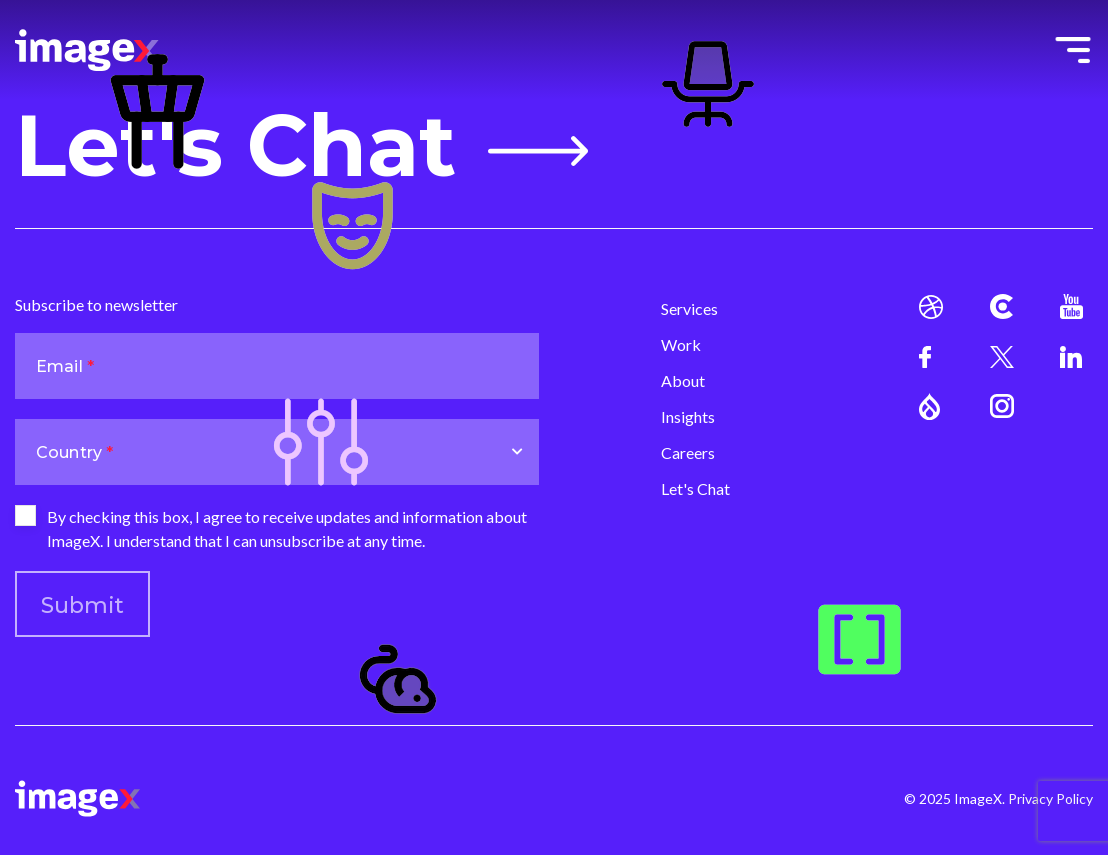 This screenshot has height=855, width=1108. Describe the element at coordinates (859, 639) in the screenshot. I see `format text as code or array` at that location.